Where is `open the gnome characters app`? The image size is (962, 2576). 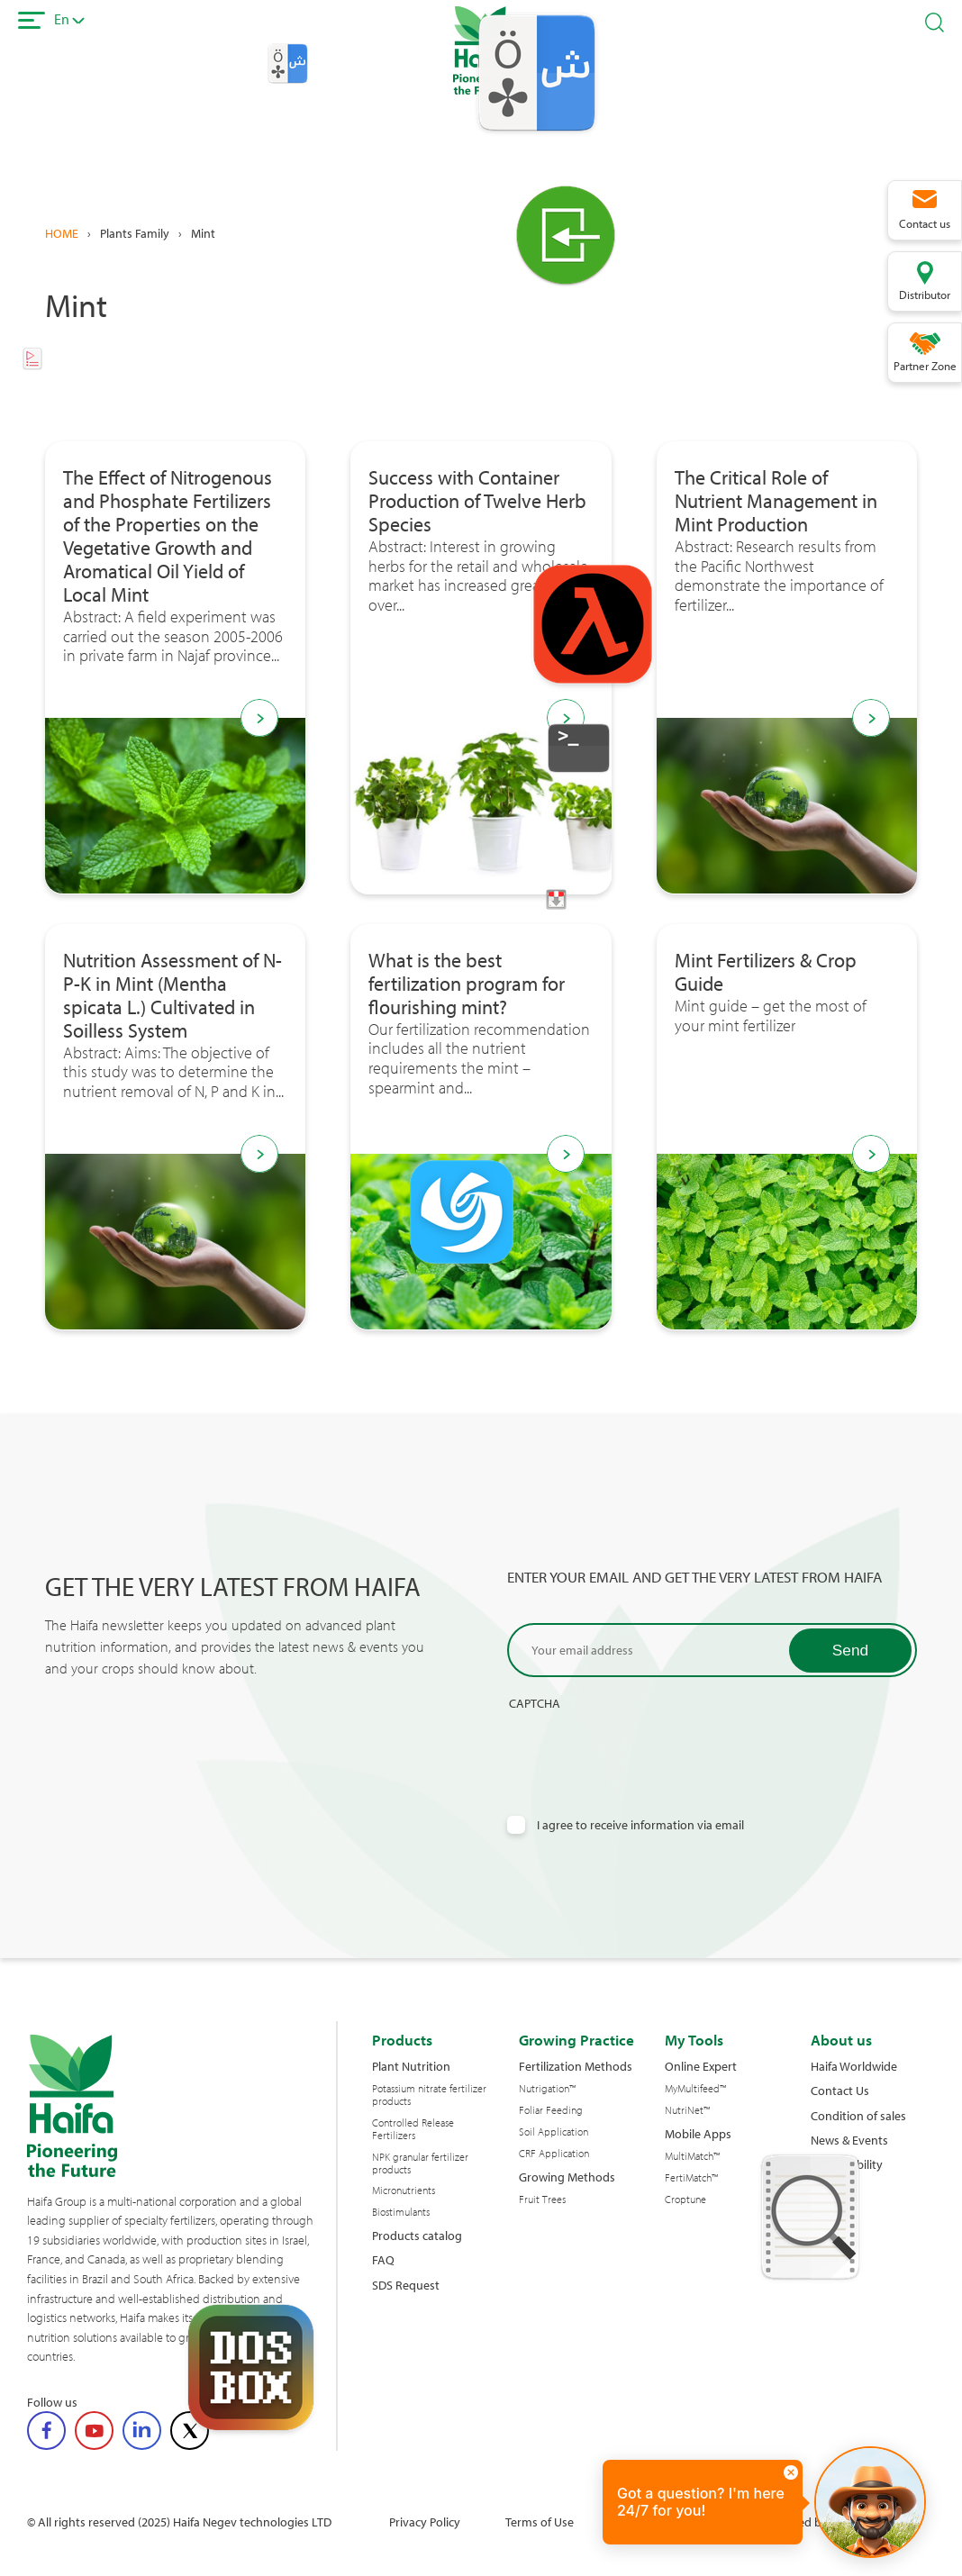
open the gnome characters app is located at coordinates (287, 63).